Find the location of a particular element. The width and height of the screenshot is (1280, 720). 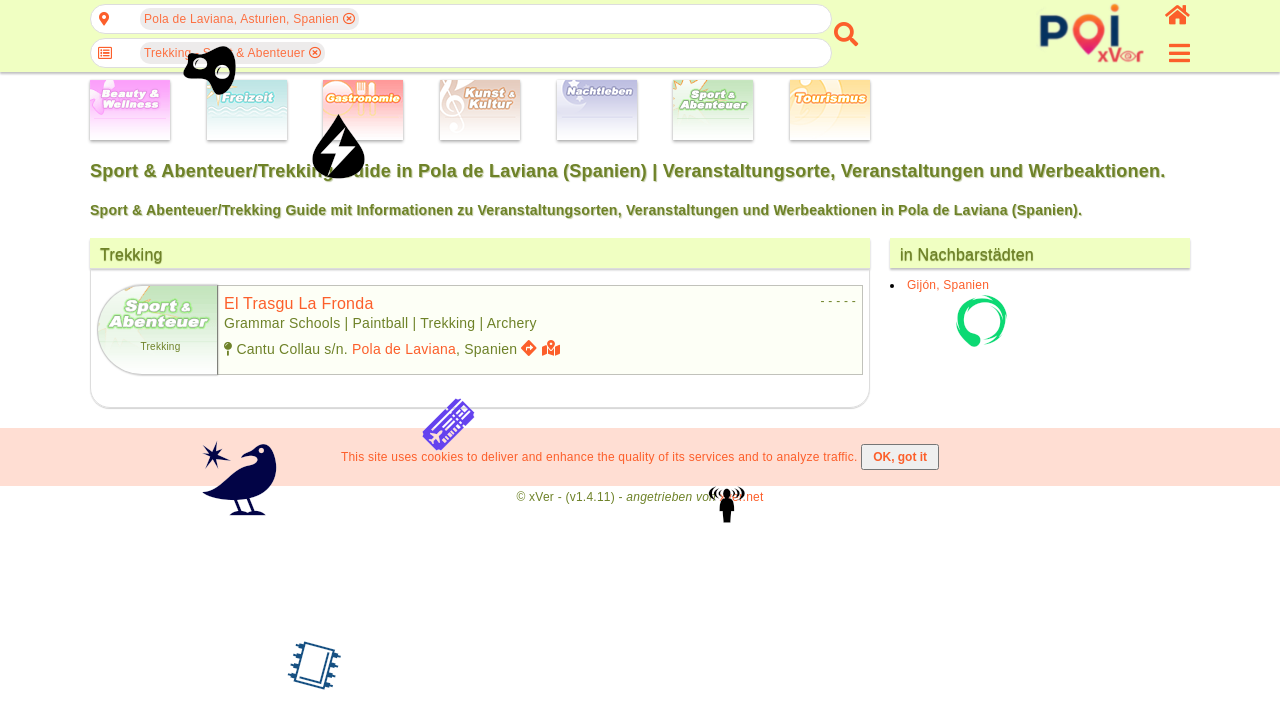

view your boarding pass is located at coordinates (448, 424).